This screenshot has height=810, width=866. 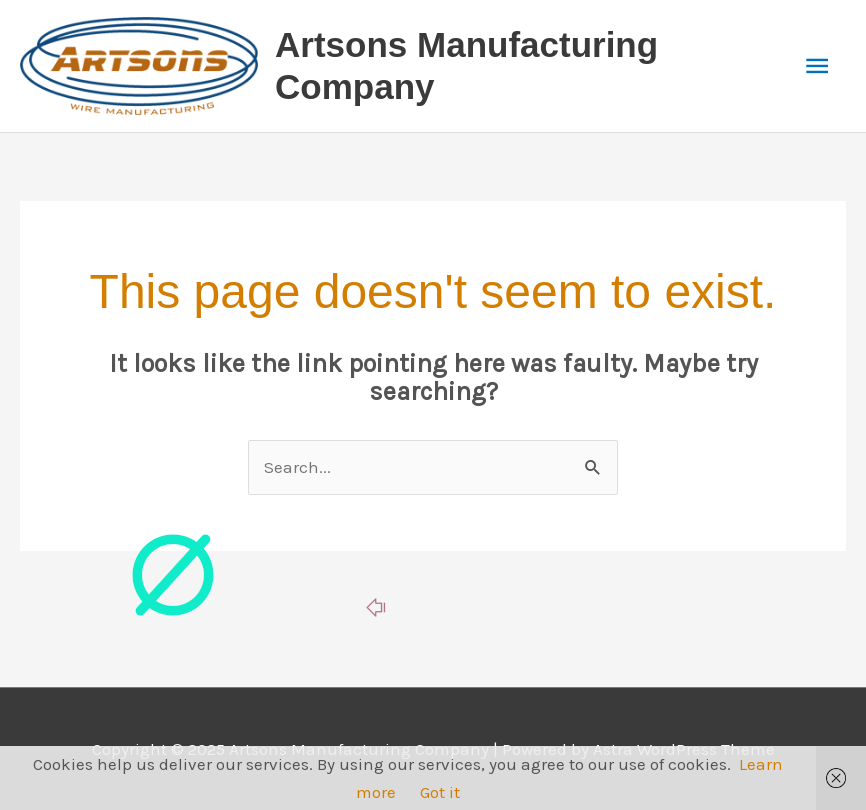 What do you see at coordinates (173, 575) in the screenshot?
I see `indicates an empty or null value` at bounding box center [173, 575].